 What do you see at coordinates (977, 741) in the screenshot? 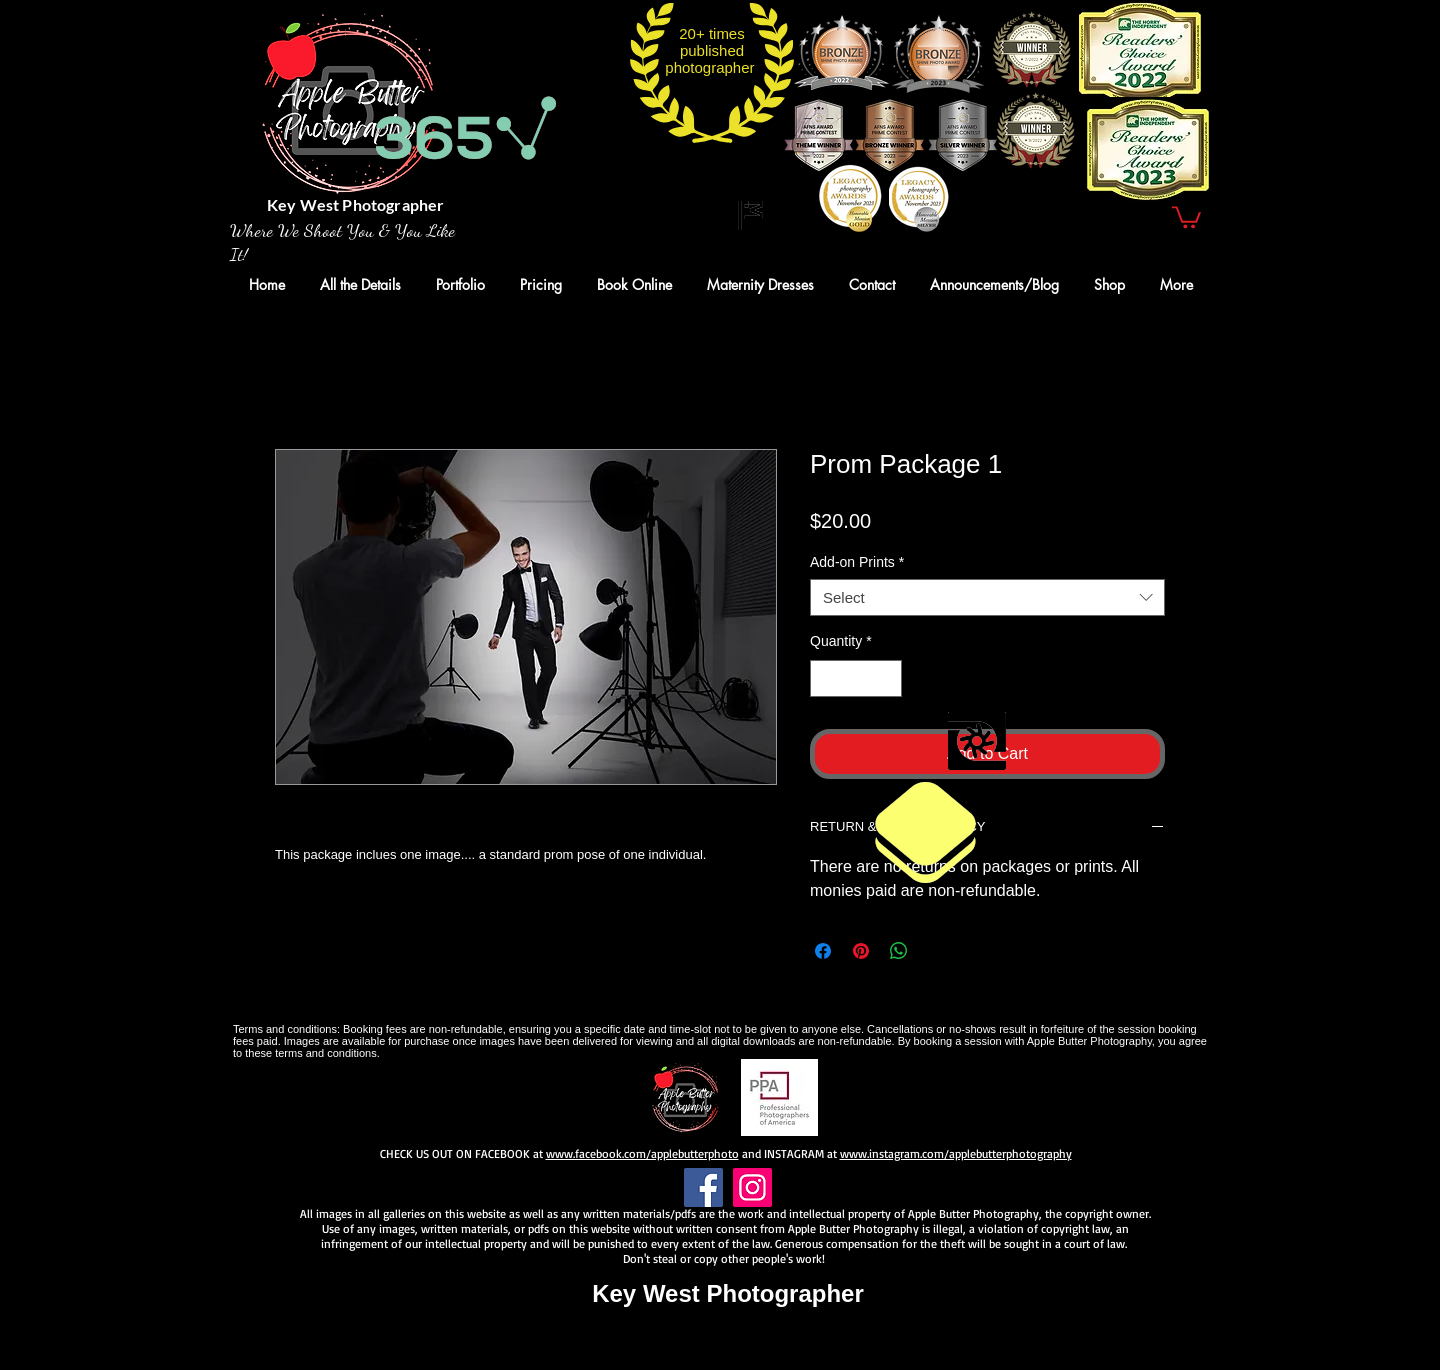
I see `turbo build system logo` at bounding box center [977, 741].